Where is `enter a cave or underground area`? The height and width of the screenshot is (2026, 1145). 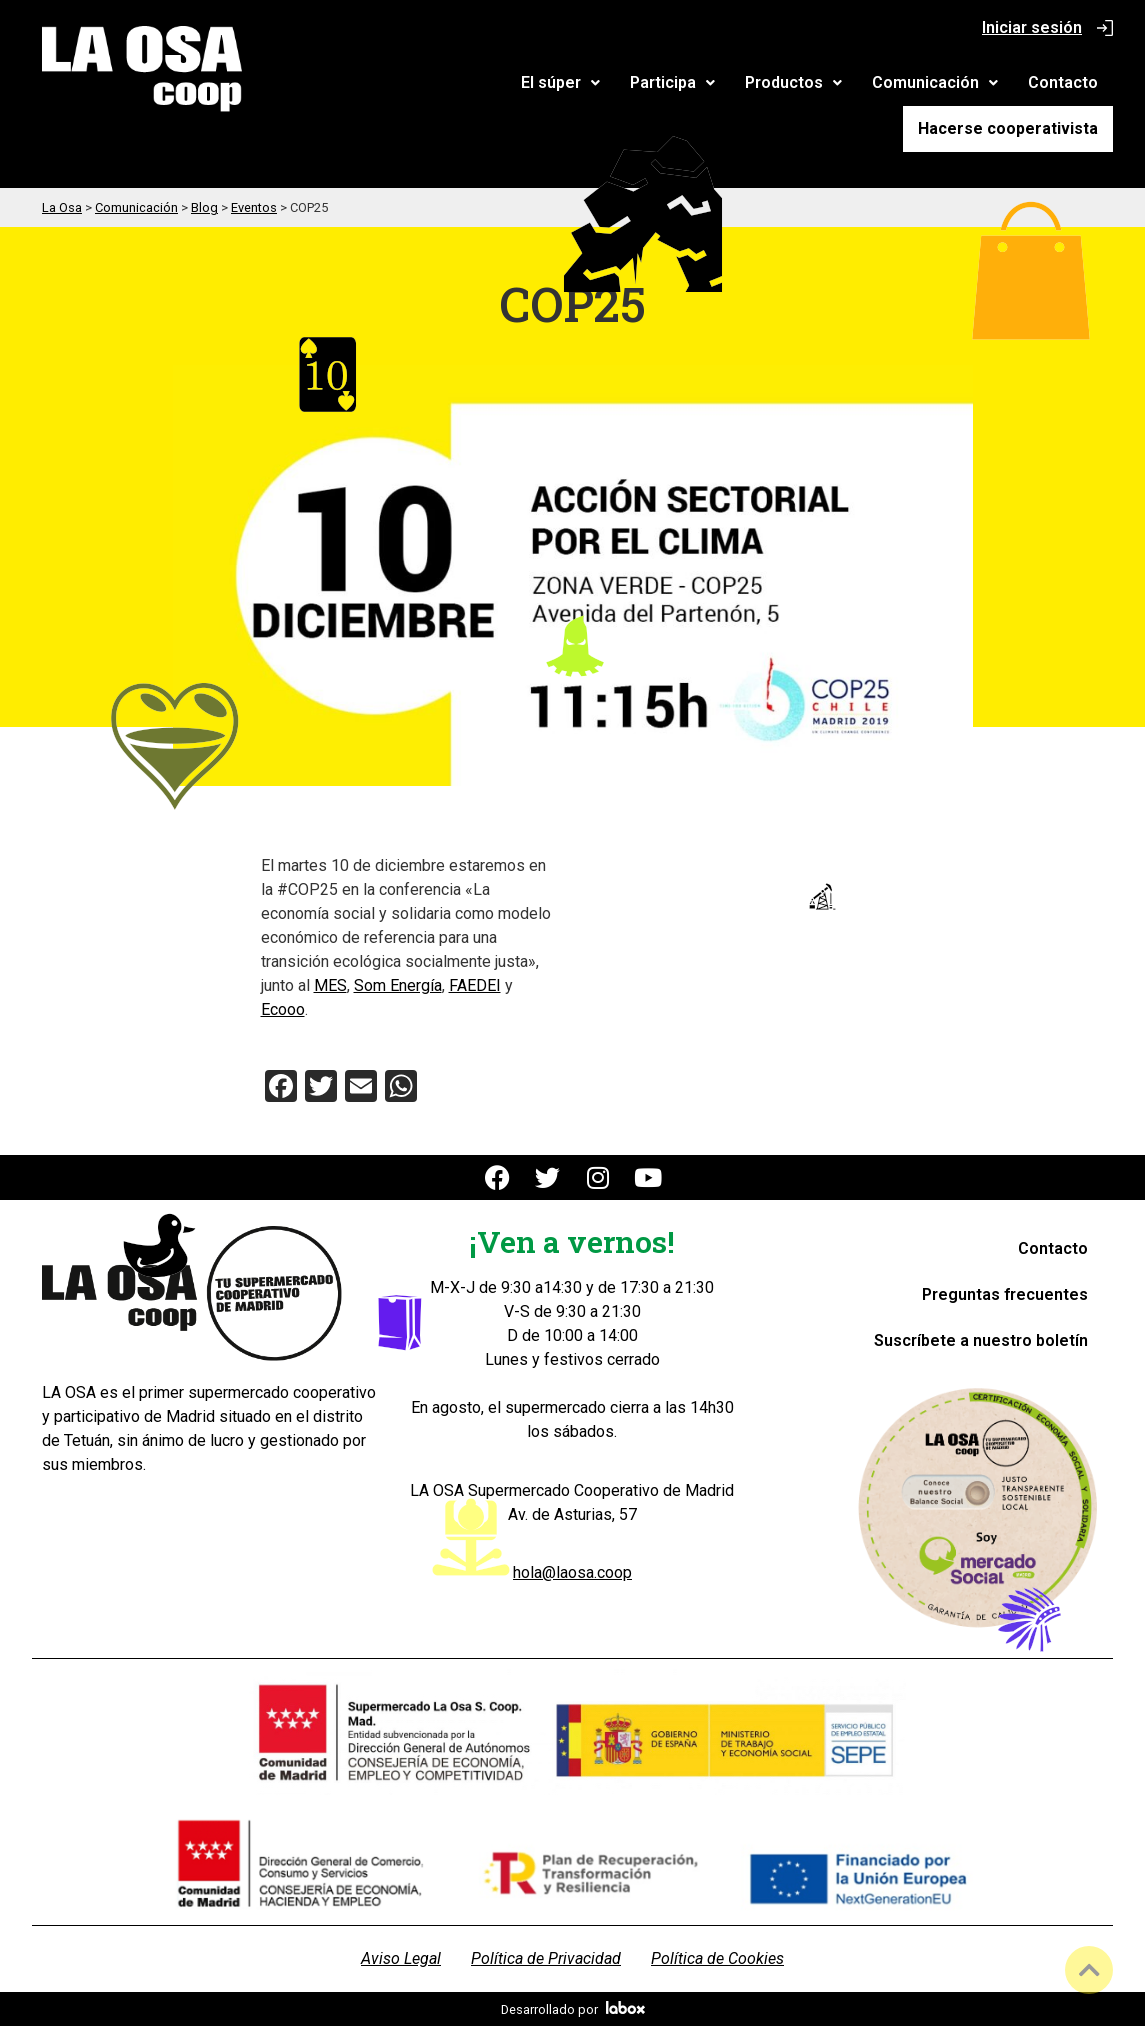 enter a cave or underground area is located at coordinates (643, 213).